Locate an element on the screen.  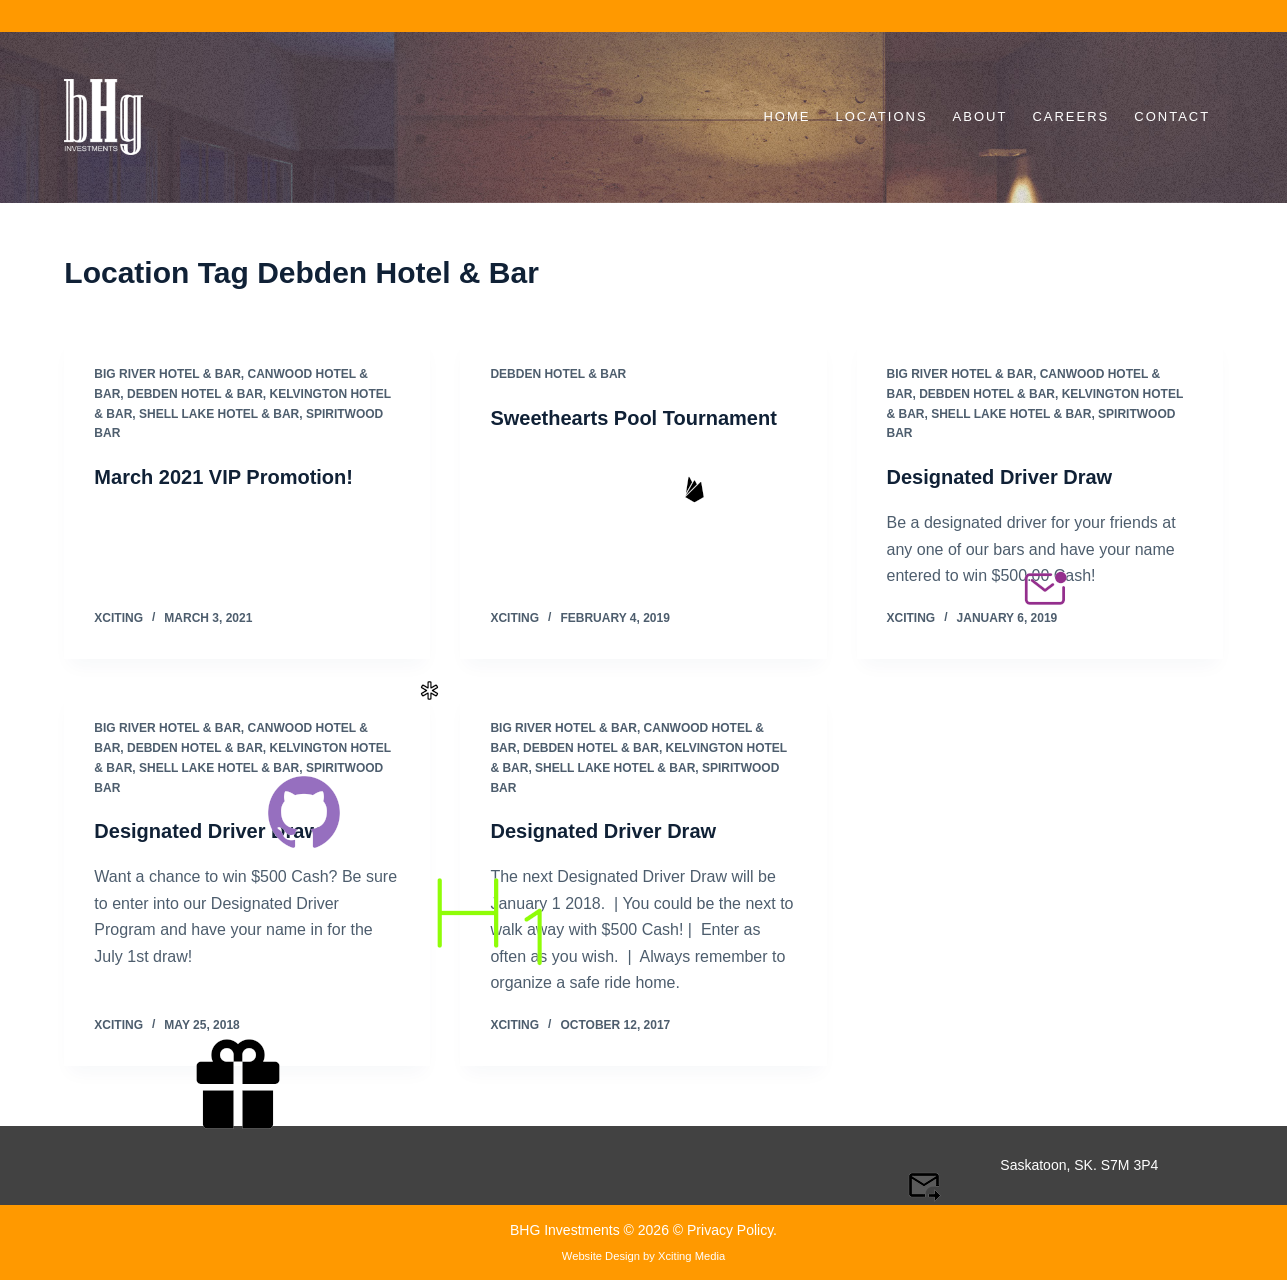
access gifts or rewards is located at coordinates (238, 1084).